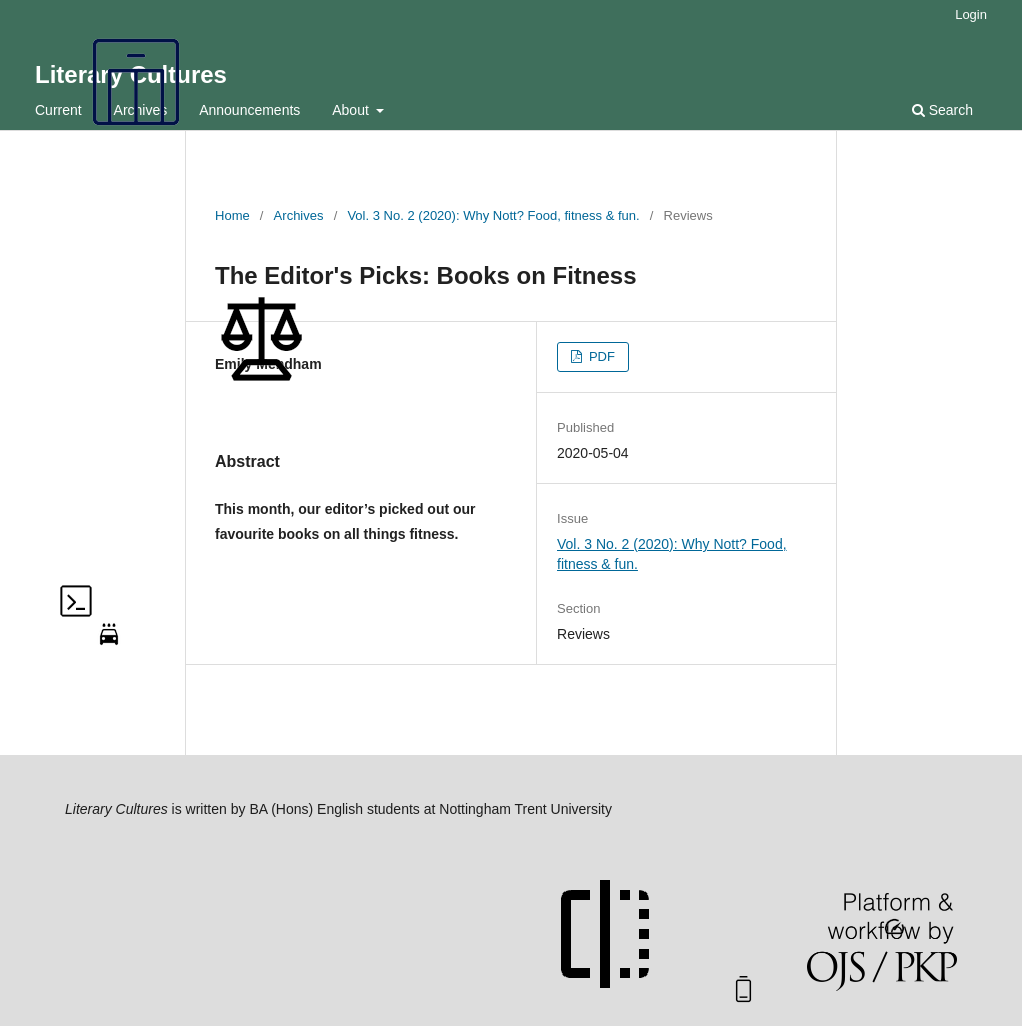  What do you see at coordinates (109, 634) in the screenshot?
I see `find nearby car wash locations` at bounding box center [109, 634].